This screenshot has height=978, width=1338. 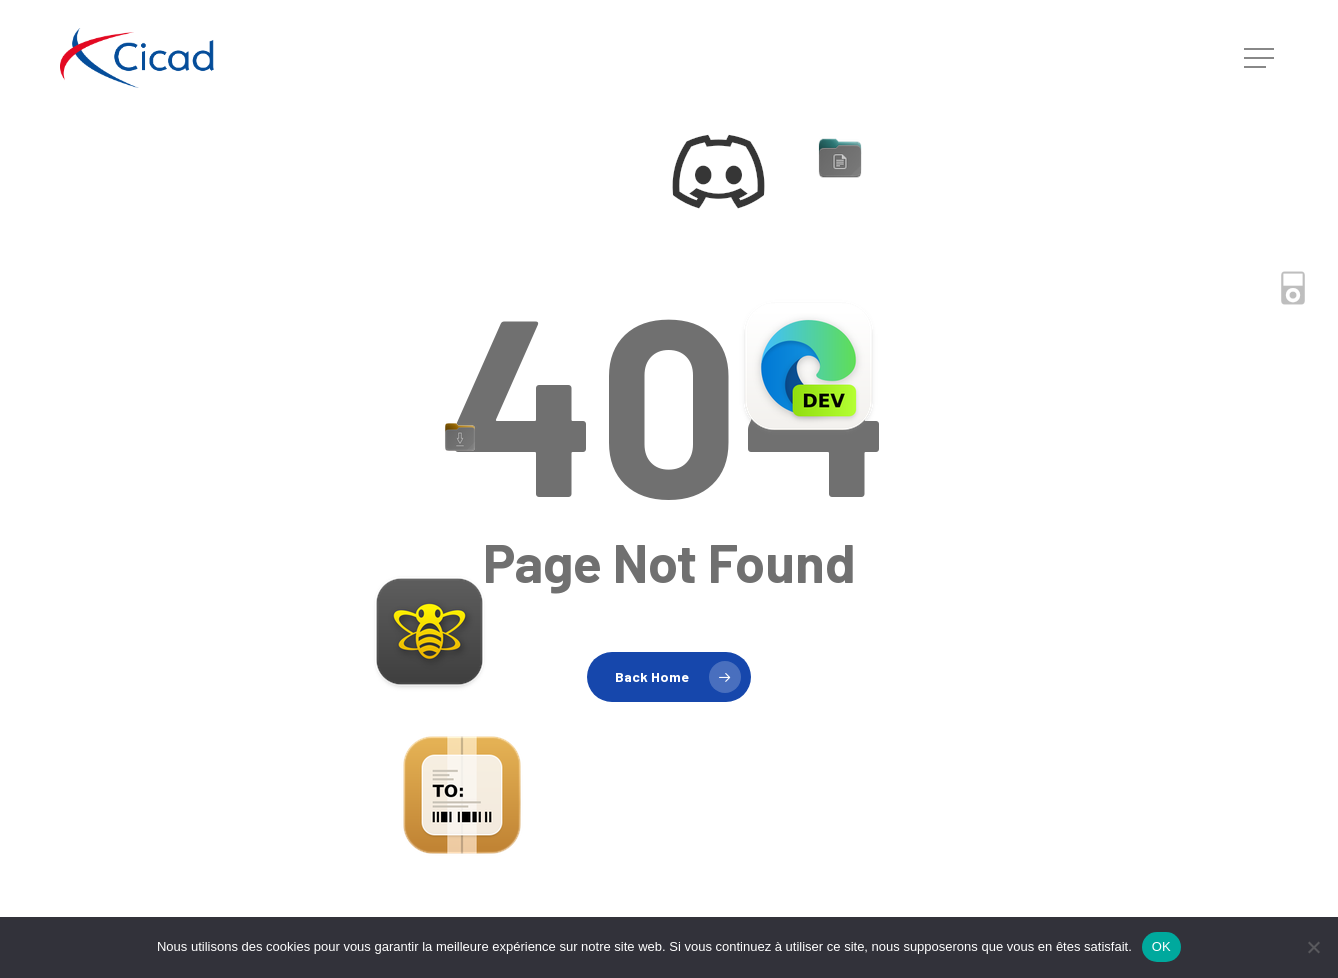 I want to click on open microsoft edge dev browser, so click(x=808, y=366).